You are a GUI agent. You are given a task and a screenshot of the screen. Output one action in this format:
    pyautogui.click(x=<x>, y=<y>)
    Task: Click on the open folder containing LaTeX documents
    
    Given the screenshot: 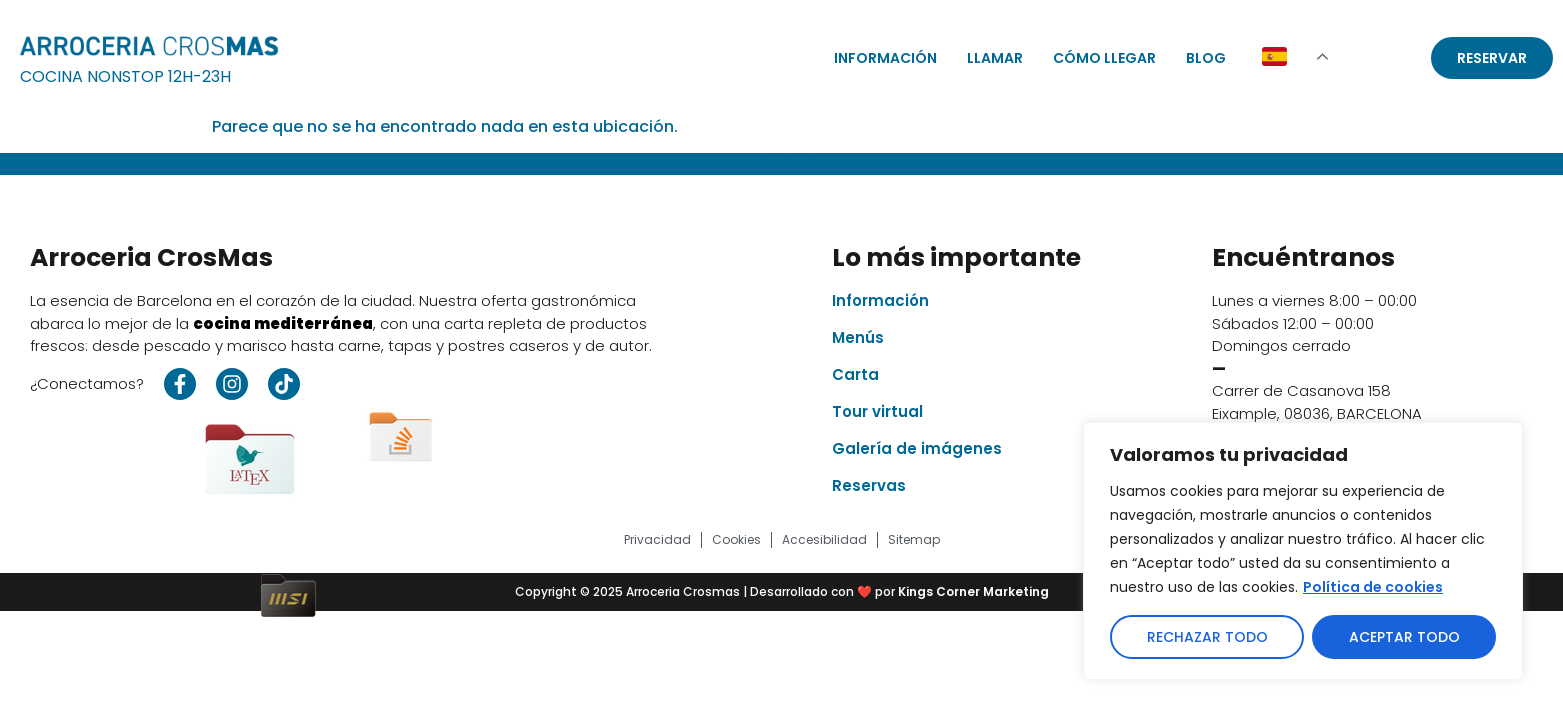 What is the action you would take?
    pyautogui.click(x=249, y=461)
    